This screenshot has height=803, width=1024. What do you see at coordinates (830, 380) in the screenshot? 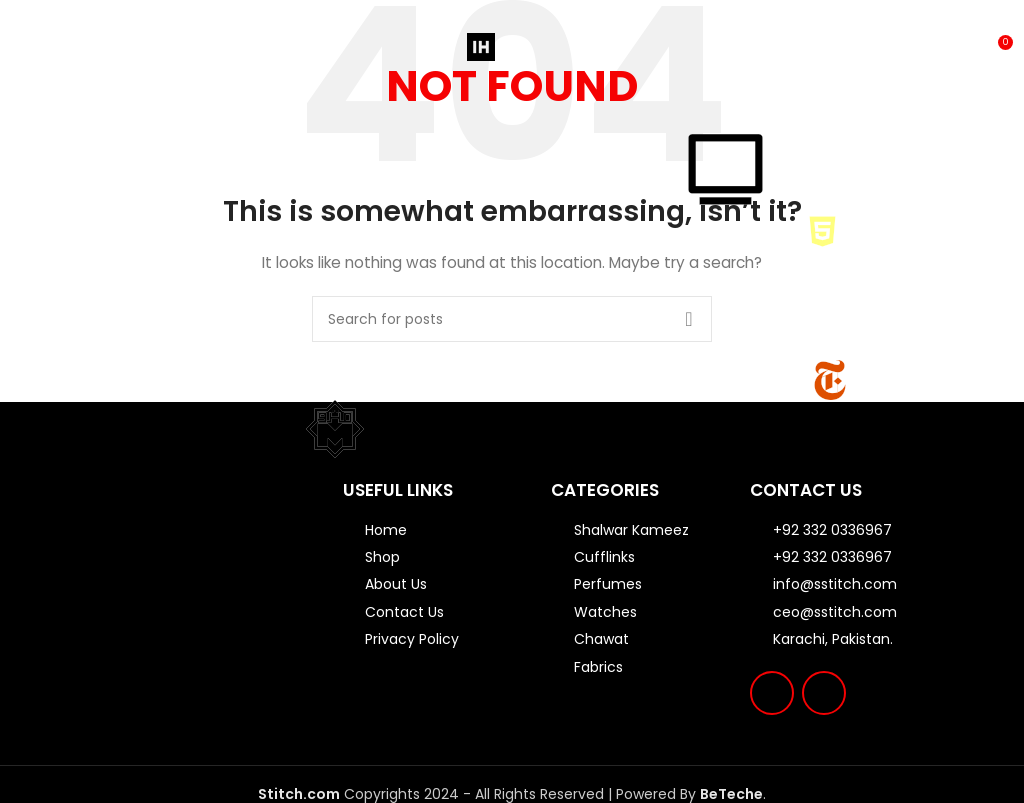
I see `open the new york times app` at bounding box center [830, 380].